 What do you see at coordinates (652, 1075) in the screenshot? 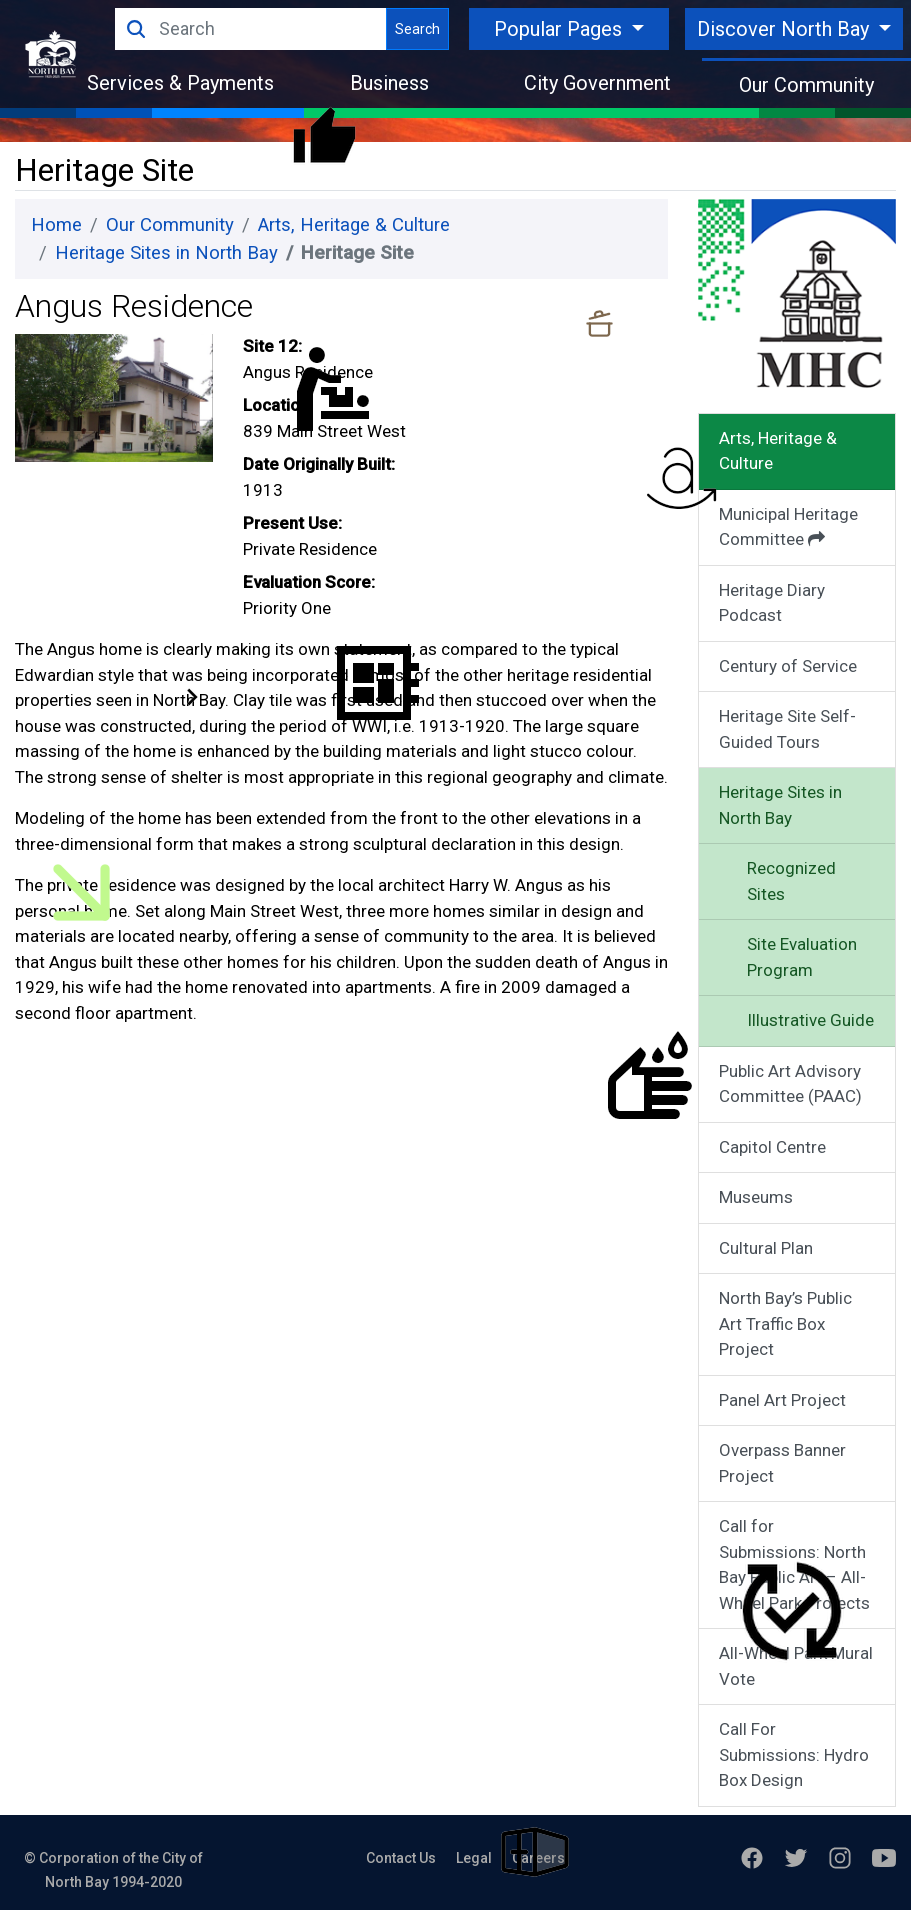
I see `wash your hands reminder` at bounding box center [652, 1075].